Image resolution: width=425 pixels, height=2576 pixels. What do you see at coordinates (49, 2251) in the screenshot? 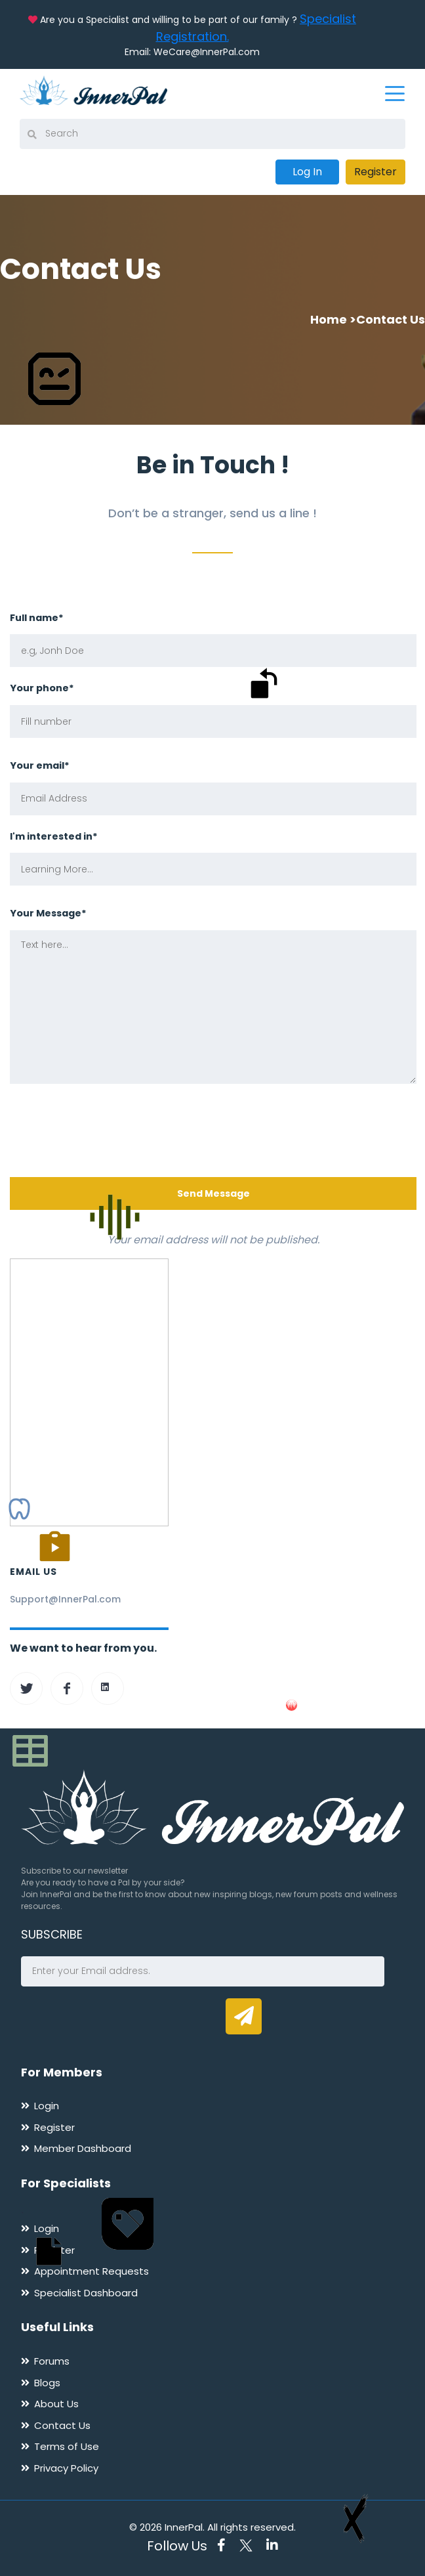
I see `view or open a document` at bounding box center [49, 2251].